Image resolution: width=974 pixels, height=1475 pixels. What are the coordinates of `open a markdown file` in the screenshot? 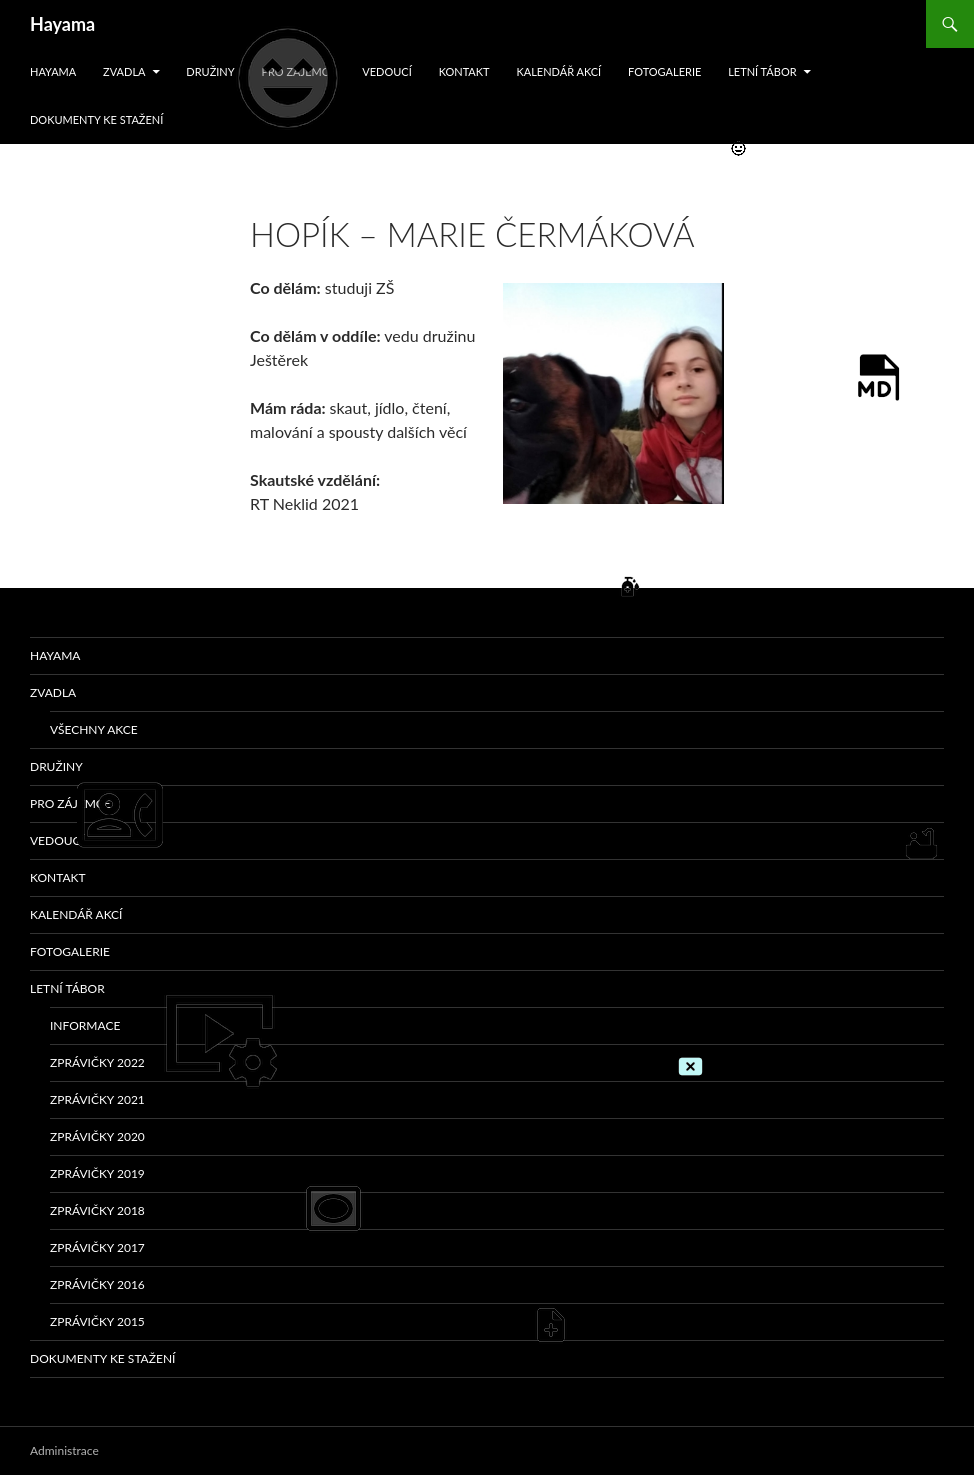 It's located at (879, 377).